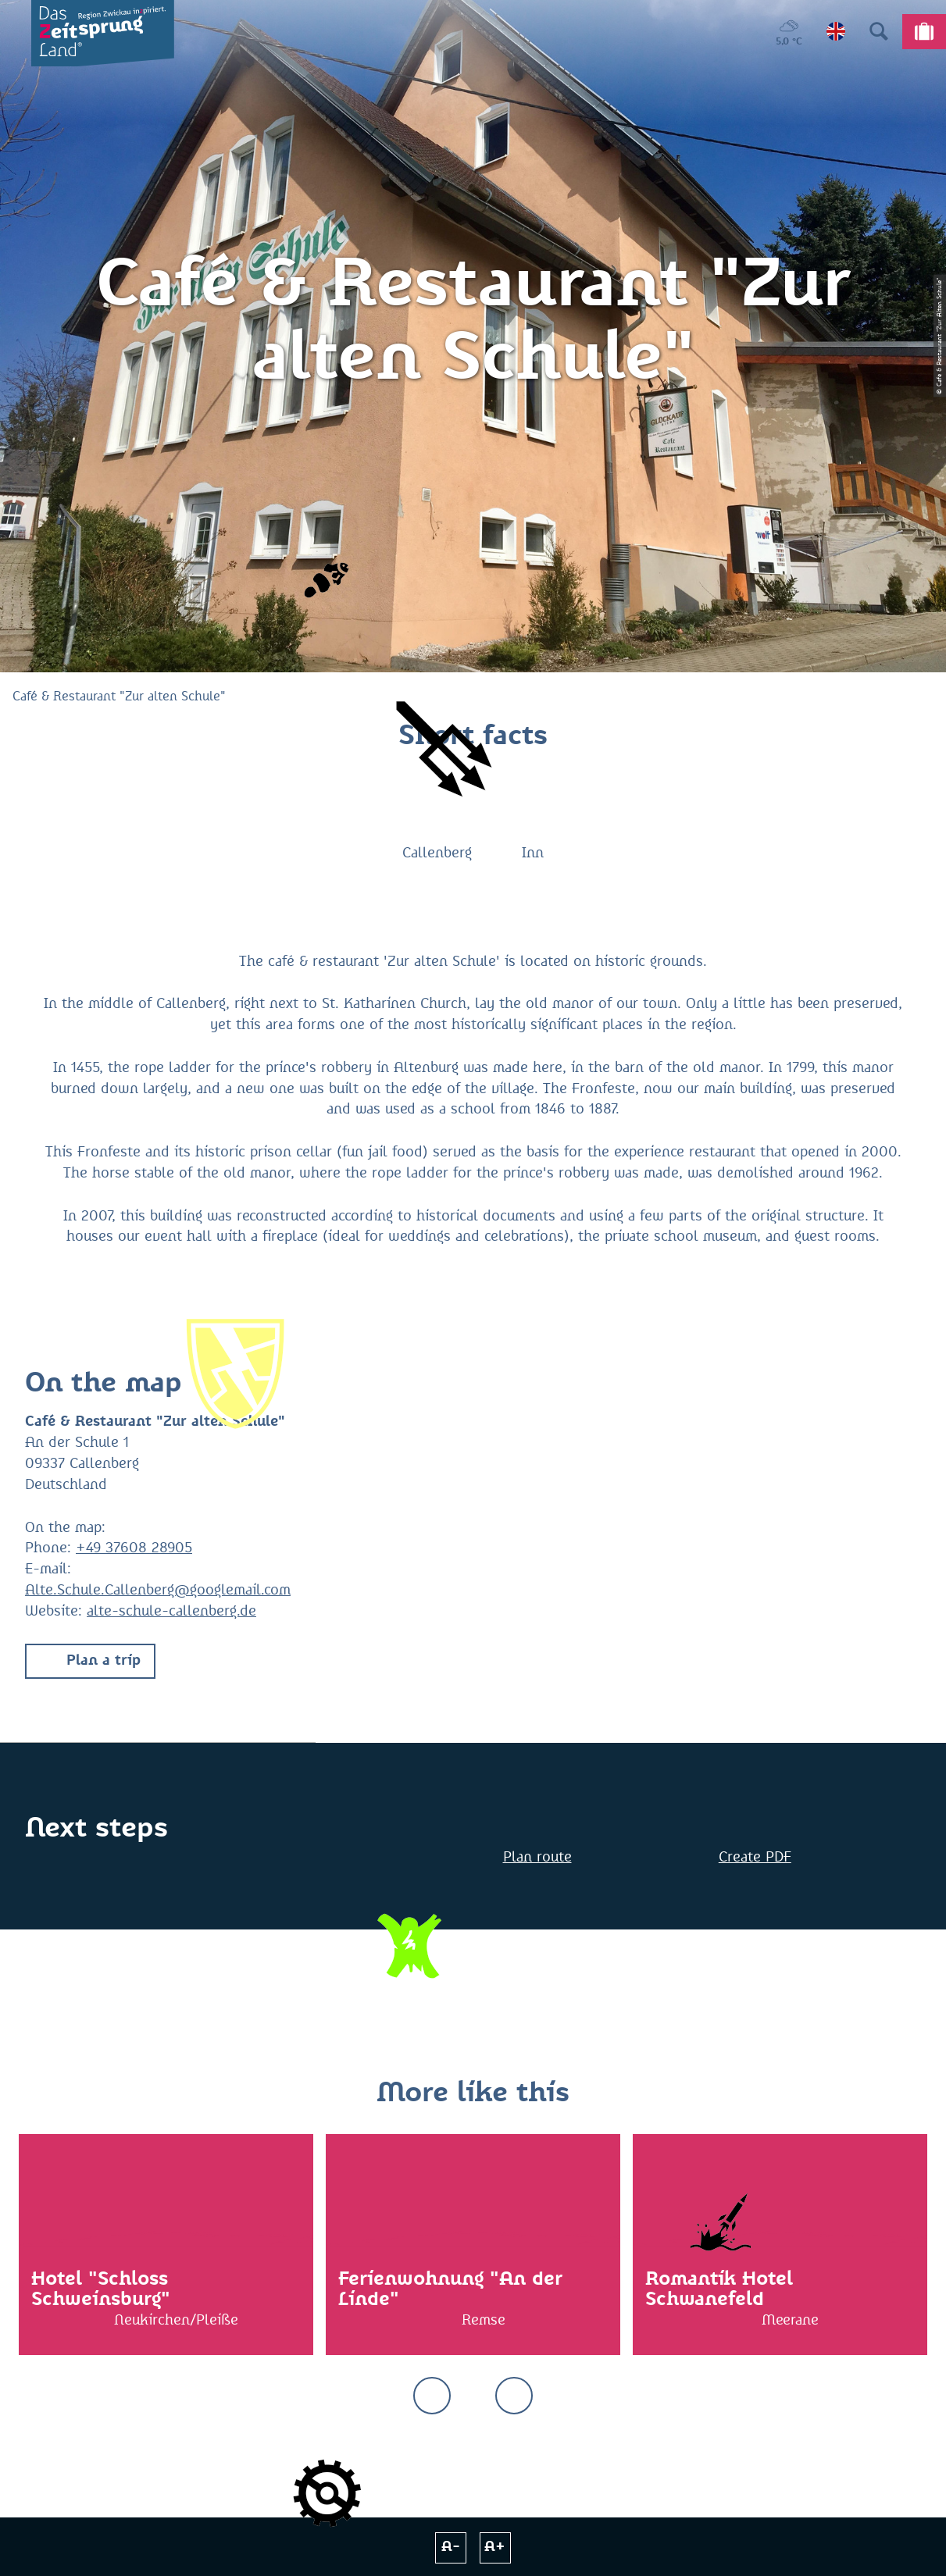 The height and width of the screenshot is (2576, 946). I want to click on indicates broken or compromised security status, so click(236, 1374).